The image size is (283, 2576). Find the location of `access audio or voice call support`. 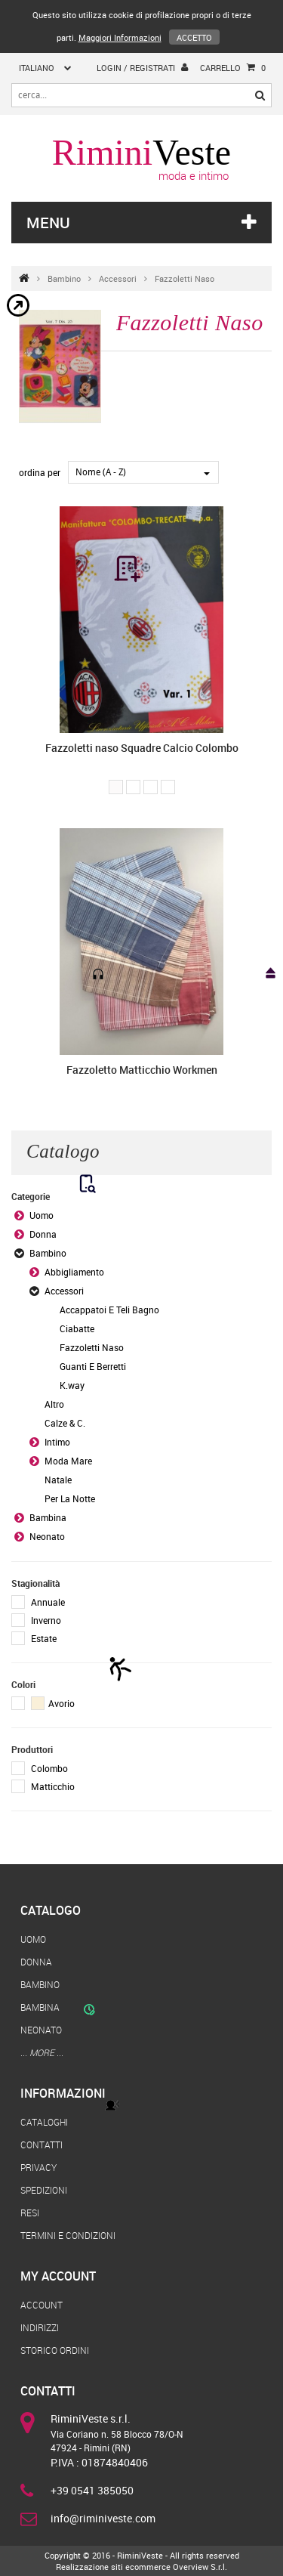

access audio or voice call support is located at coordinates (98, 975).